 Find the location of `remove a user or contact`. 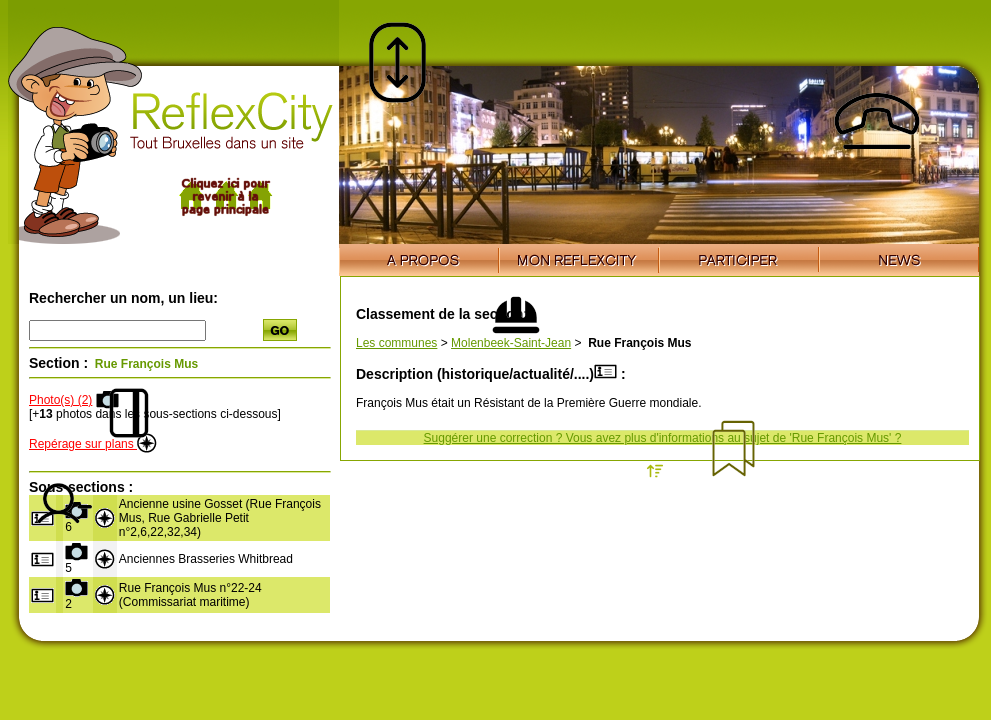

remove a user or contact is located at coordinates (63, 505).